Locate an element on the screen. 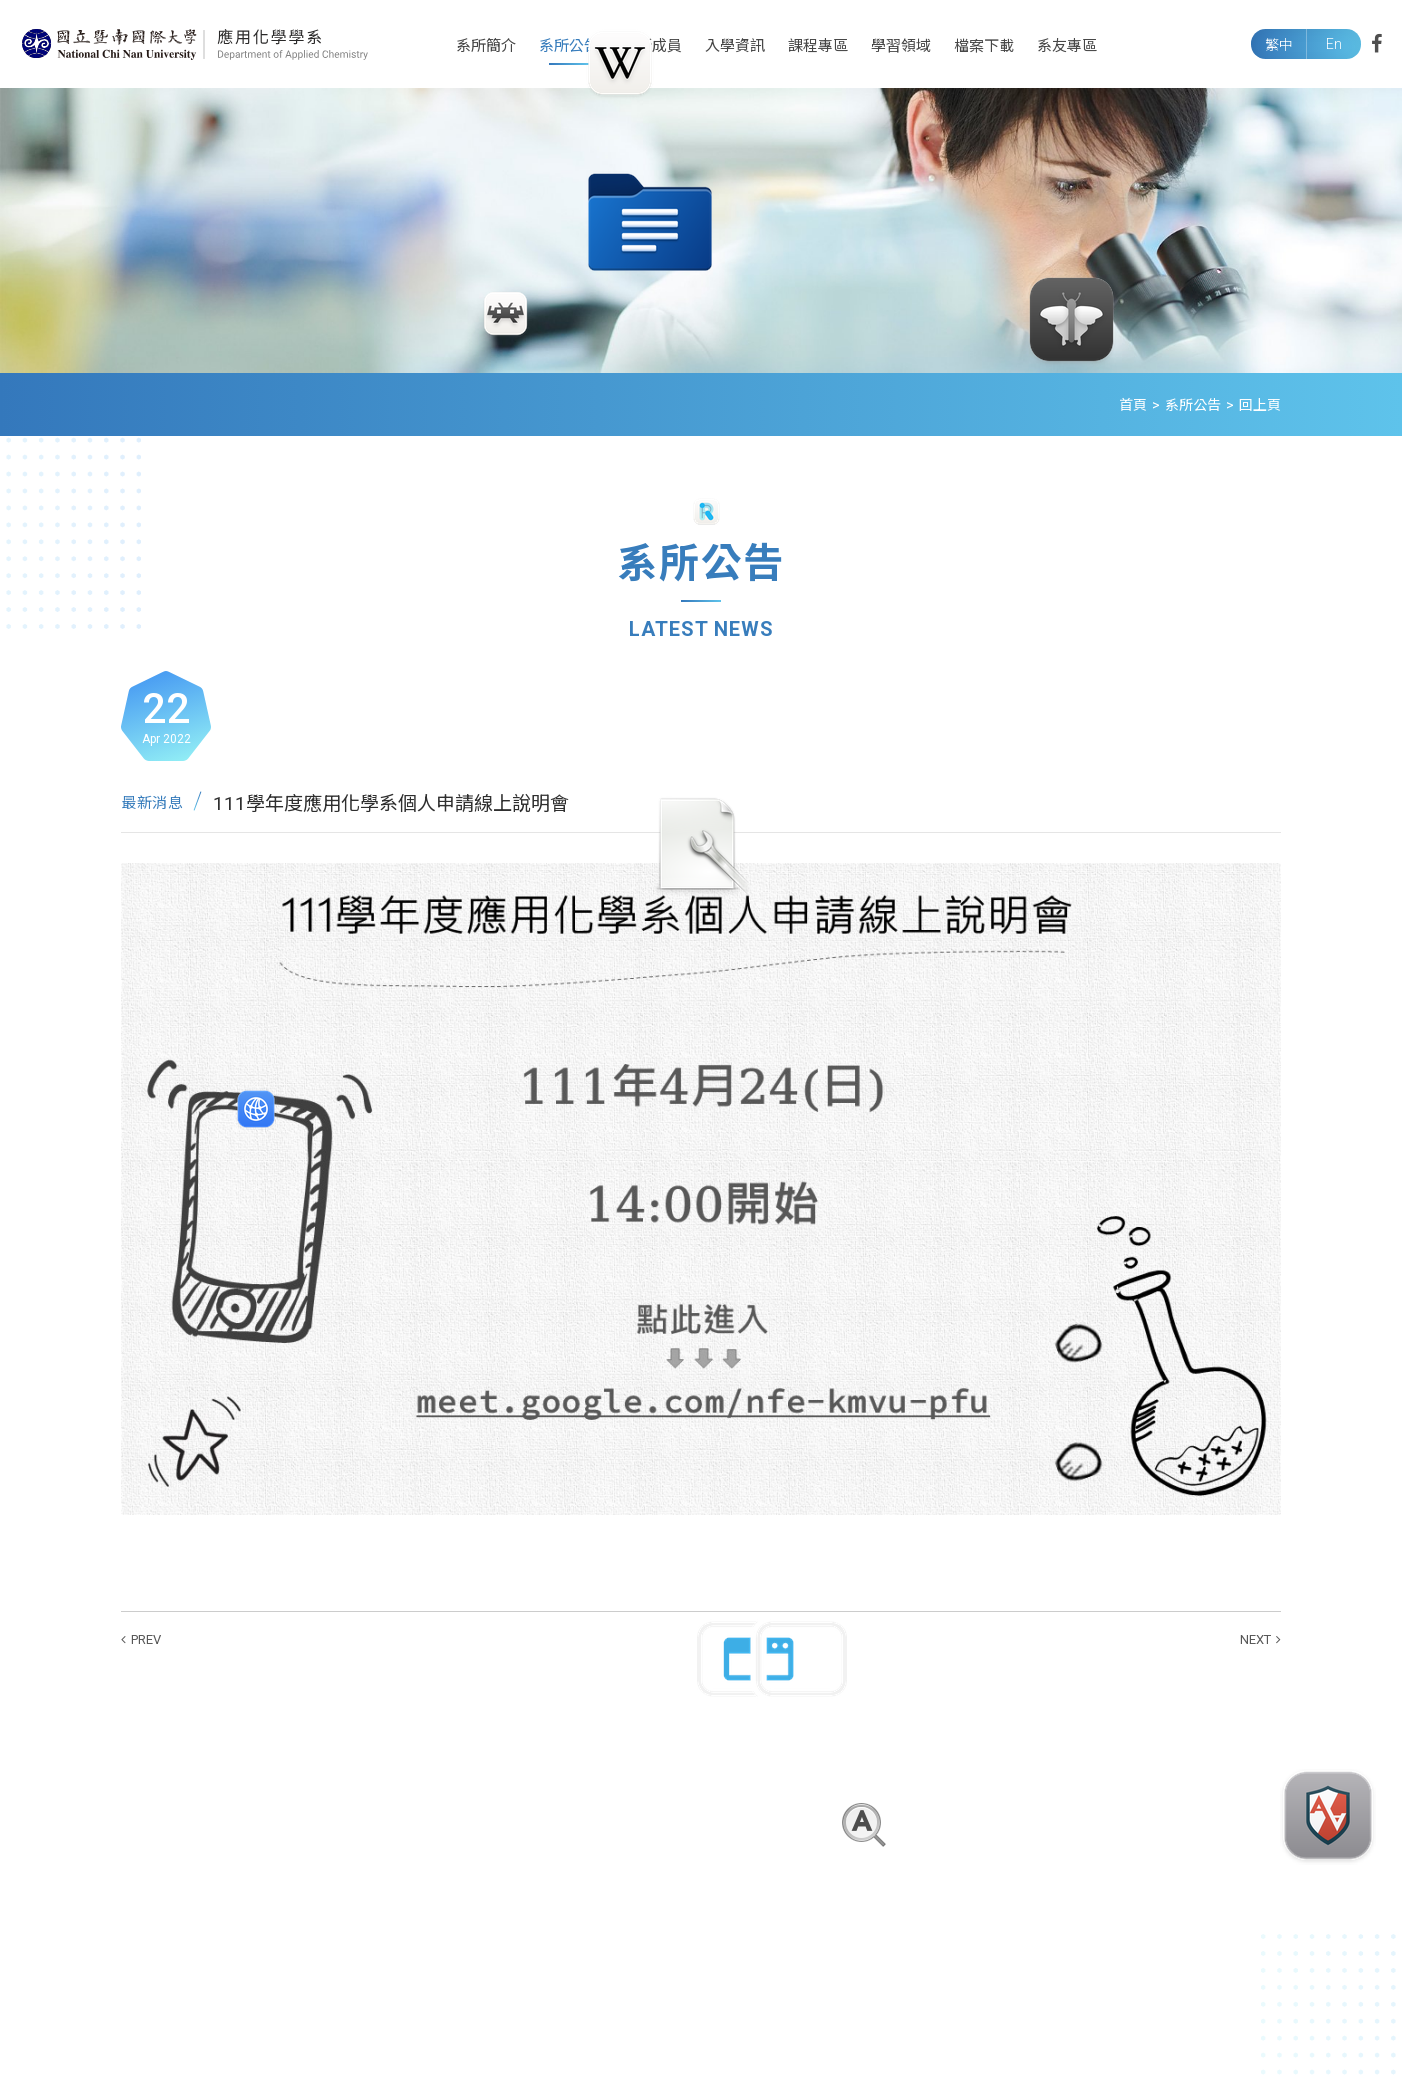 This screenshot has height=2075, width=1402. open qmmp audio player is located at coordinates (1071, 319).